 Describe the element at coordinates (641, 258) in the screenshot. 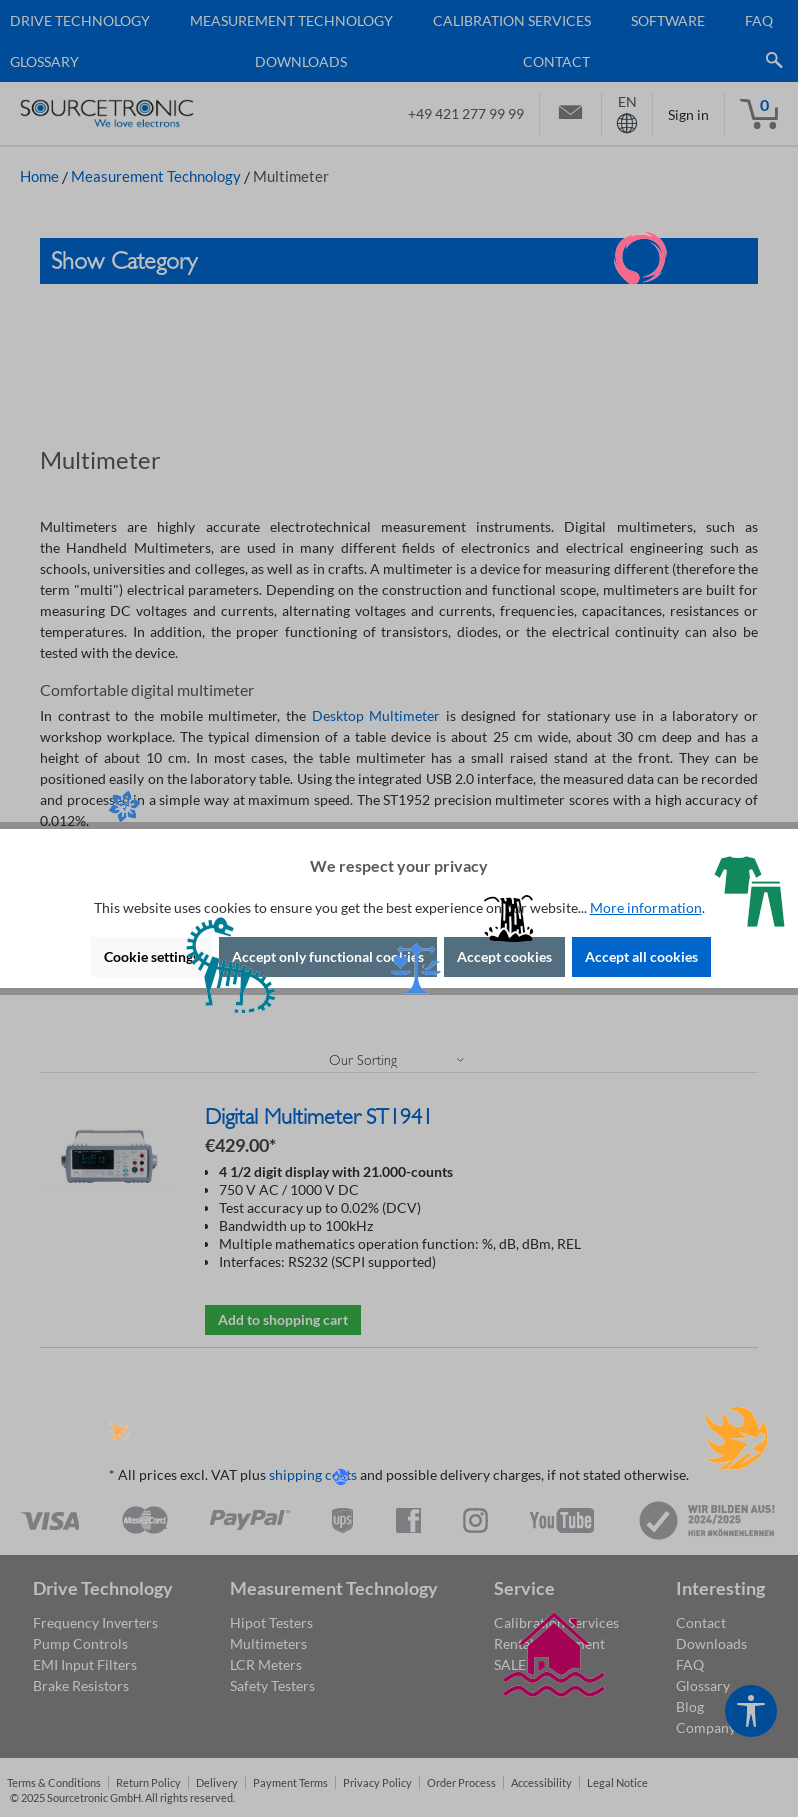

I see `zen or meditation mode` at that location.